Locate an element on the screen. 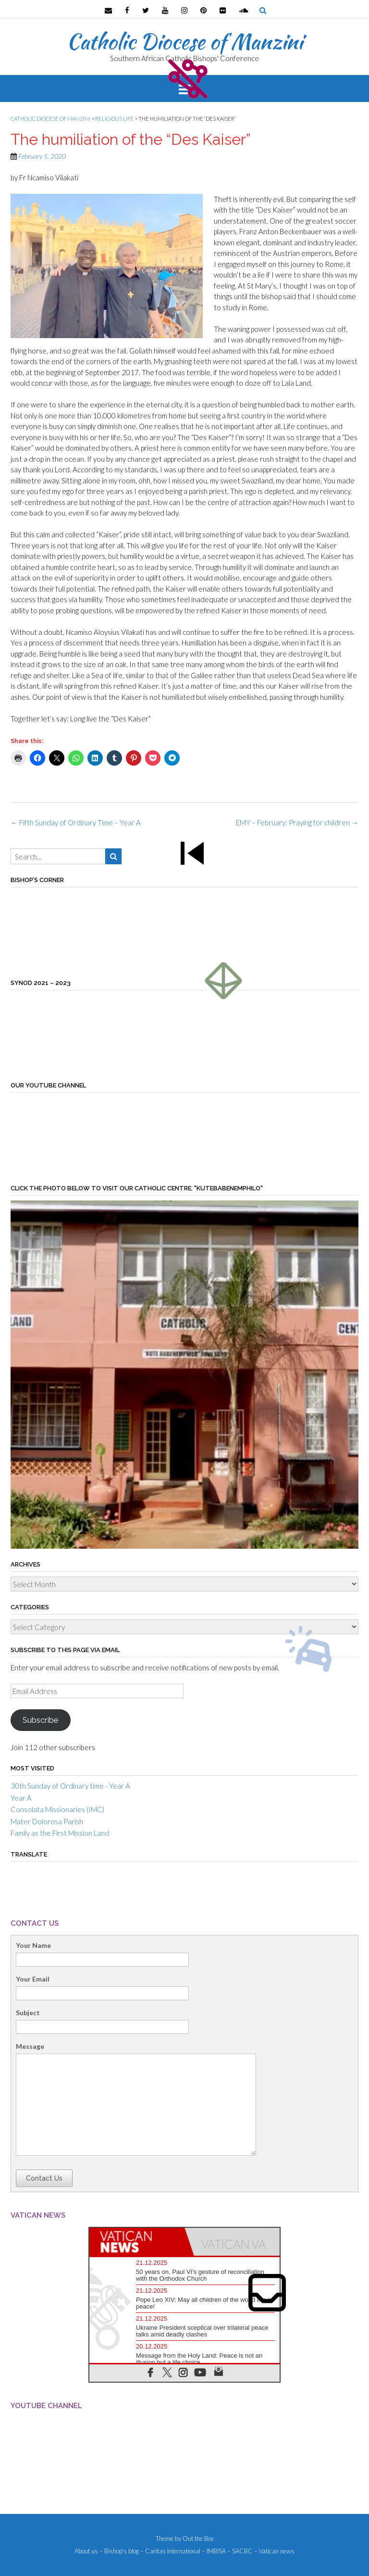 The image size is (369, 2576). represents 3D geometry or modeling tools is located at coordinates (223, 981).